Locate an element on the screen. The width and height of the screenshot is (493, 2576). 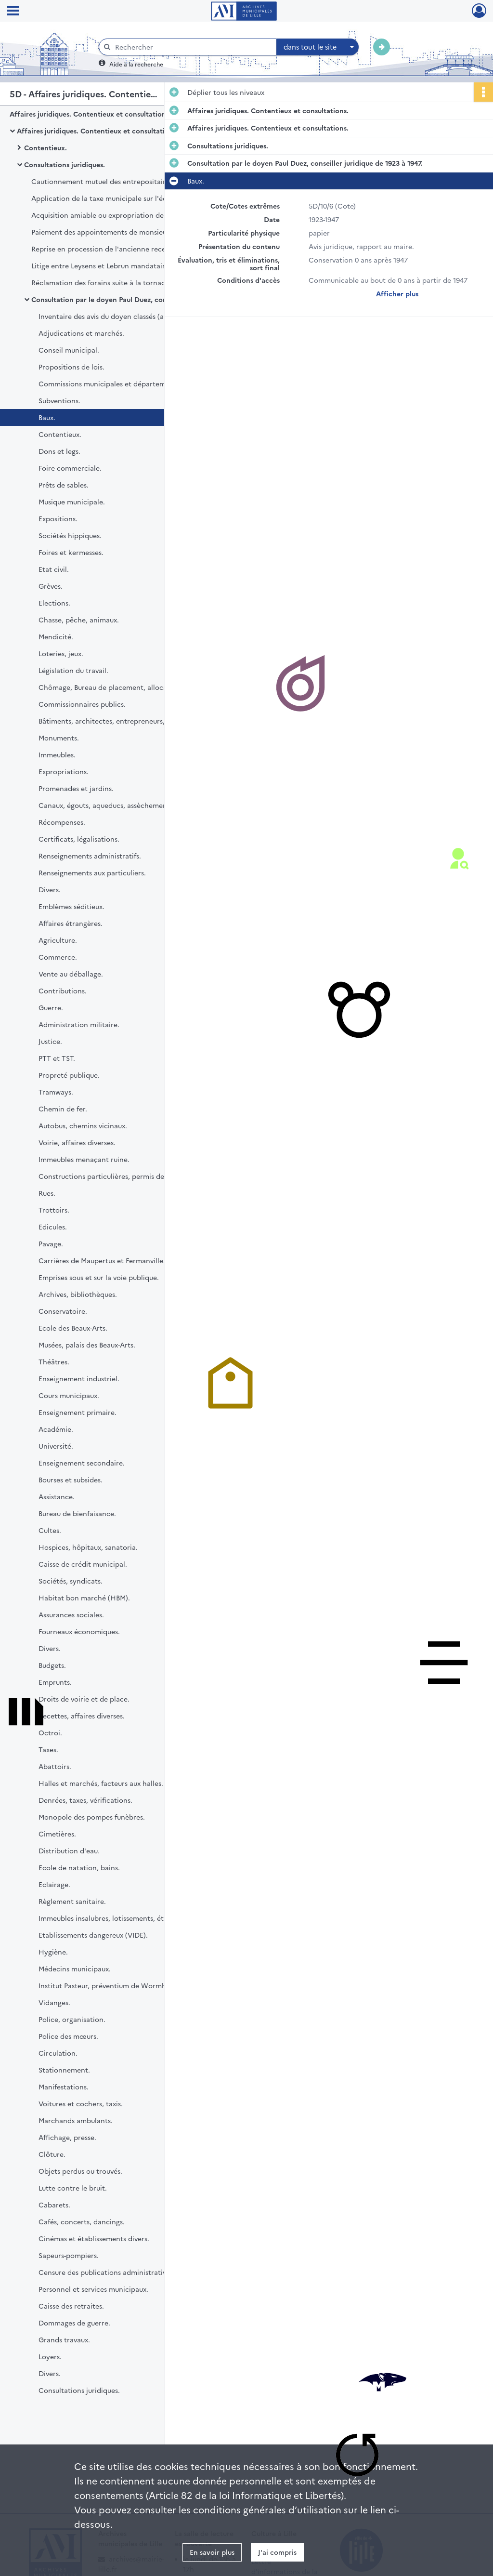
reset to previous state is located at coordinates (357, 2455).